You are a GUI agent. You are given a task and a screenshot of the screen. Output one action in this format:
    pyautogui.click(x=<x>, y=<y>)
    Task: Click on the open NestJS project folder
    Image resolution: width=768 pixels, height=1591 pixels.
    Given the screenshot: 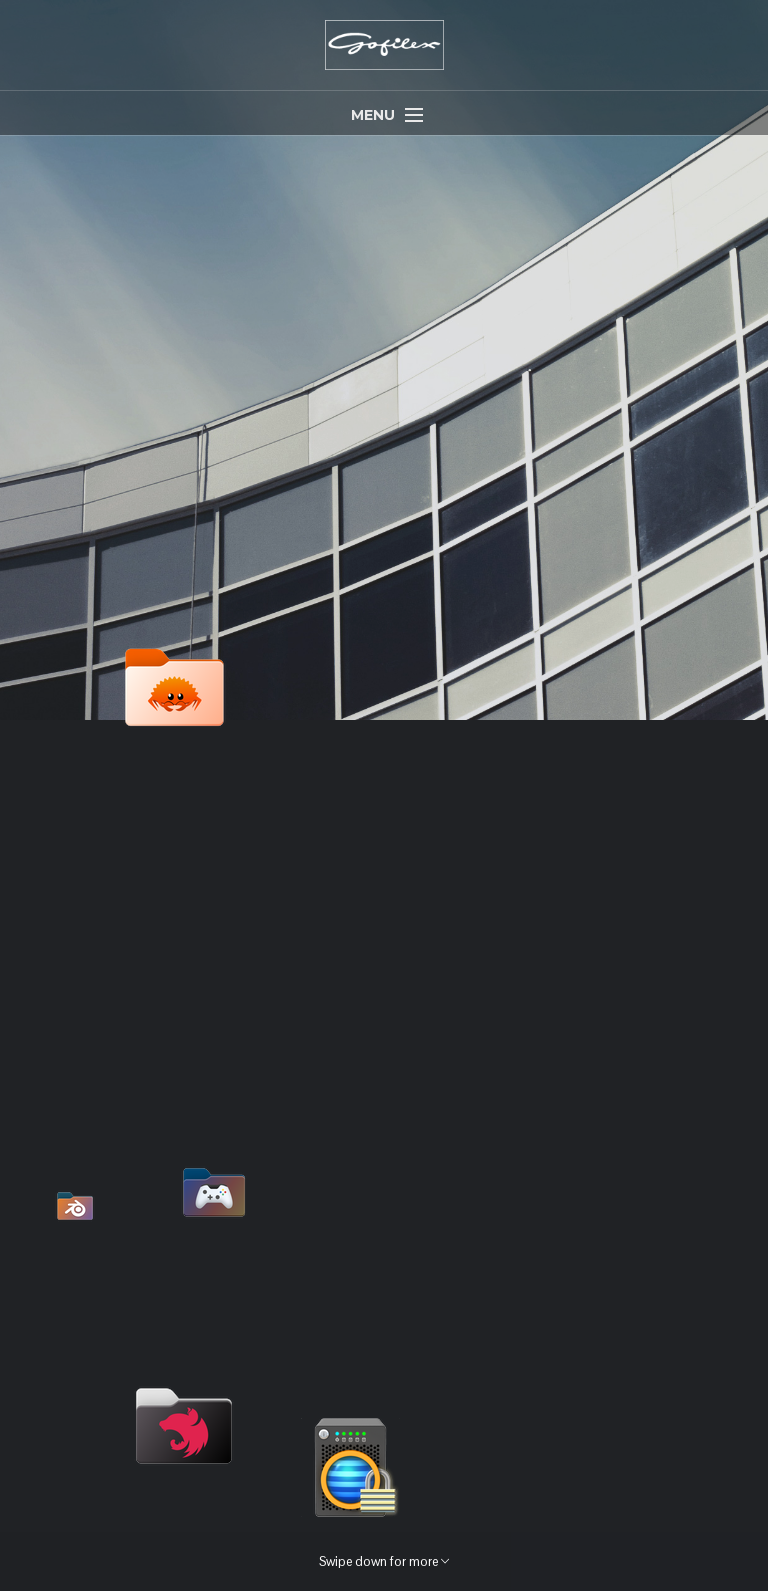 What is the action you would take?
    pyautogui.click(x=183, y=1428)
    